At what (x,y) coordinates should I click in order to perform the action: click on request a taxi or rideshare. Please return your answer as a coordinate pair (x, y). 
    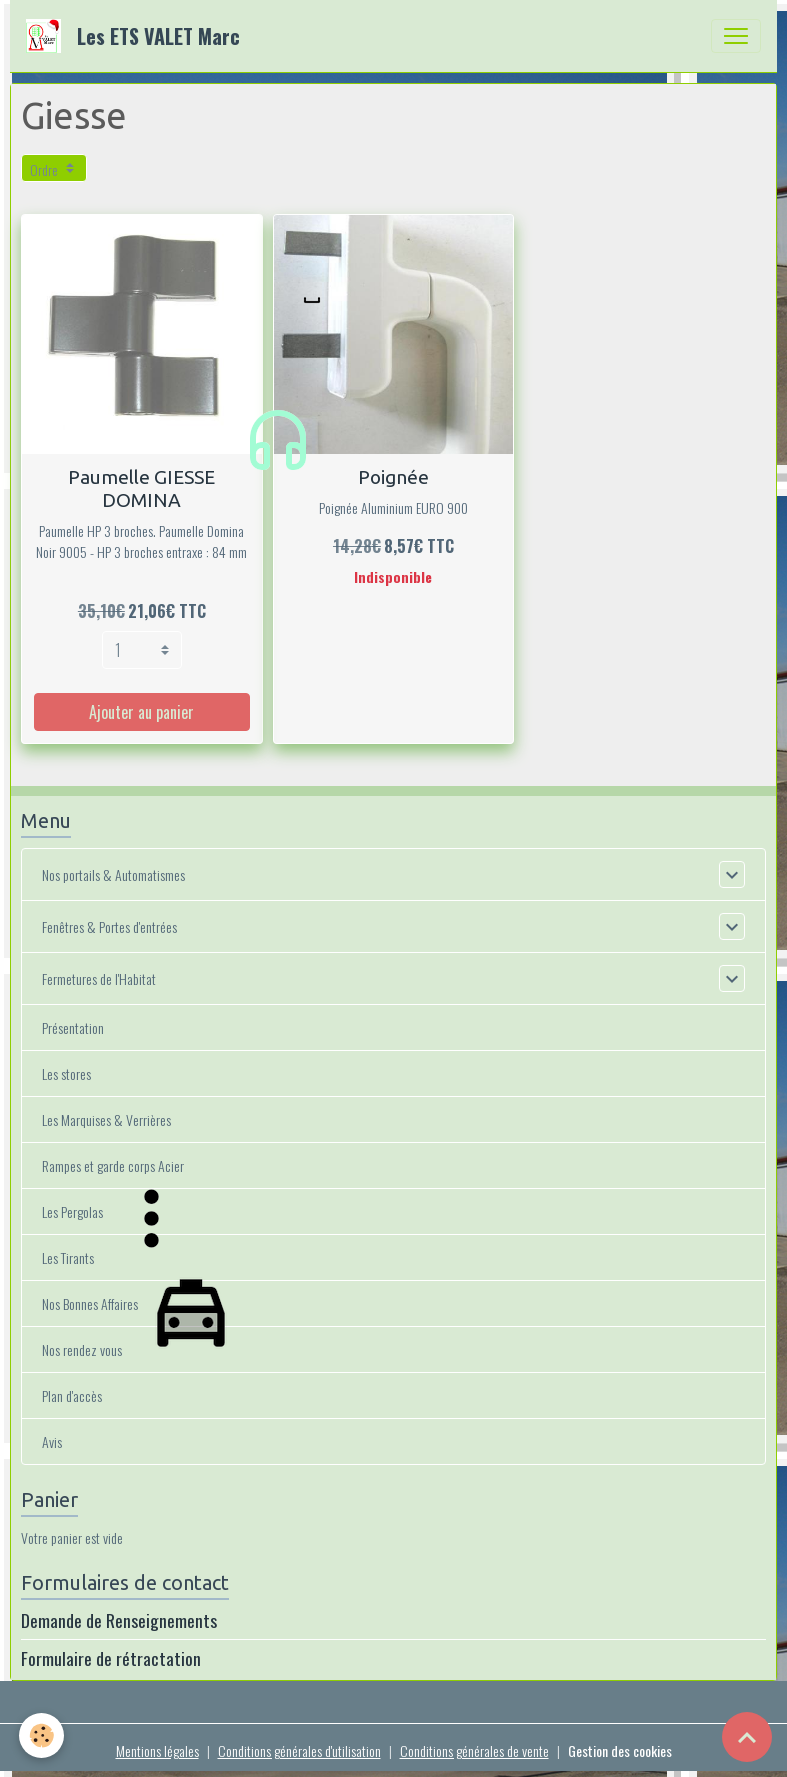
    Looking at the image, I should click on (191, 1313).